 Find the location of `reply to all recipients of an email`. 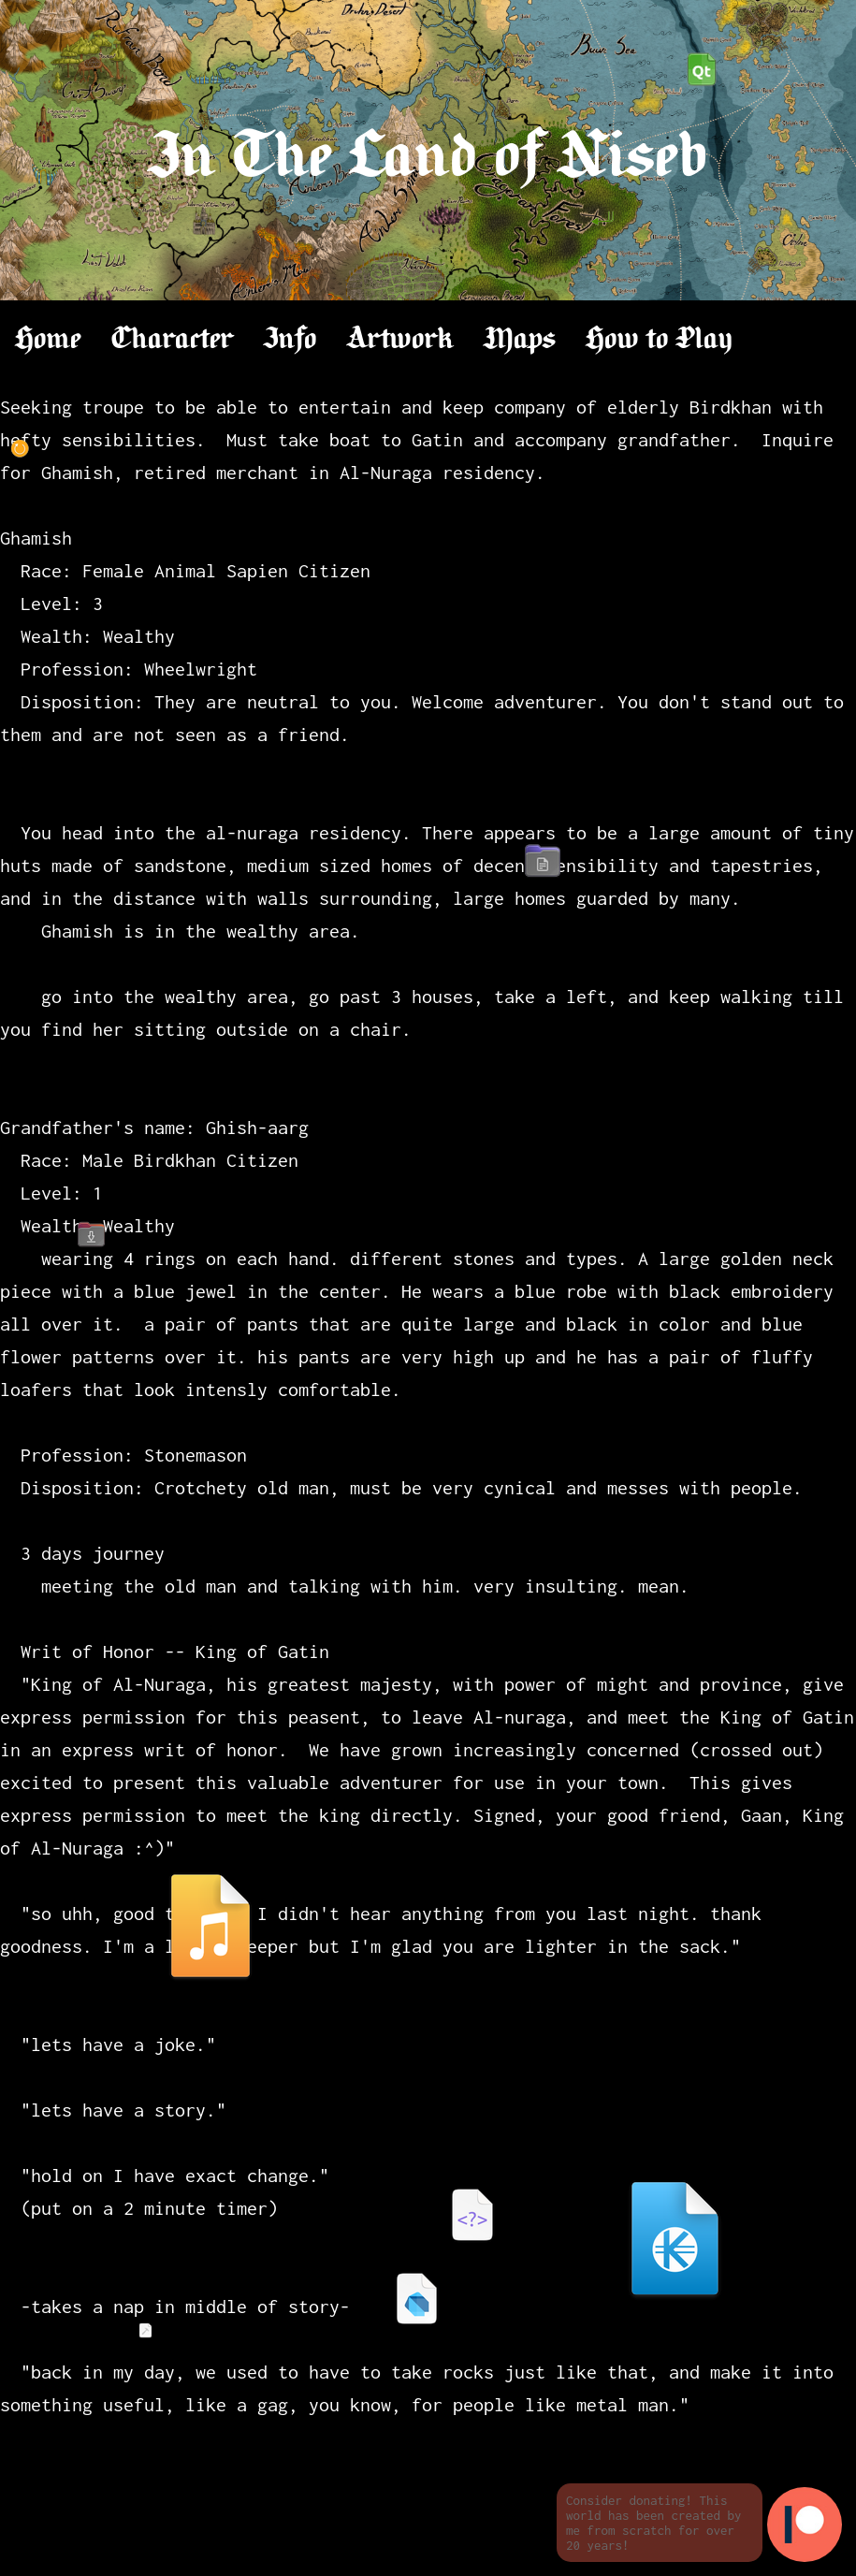

reply to all recipients of an email is located at coordinates (602, 216).